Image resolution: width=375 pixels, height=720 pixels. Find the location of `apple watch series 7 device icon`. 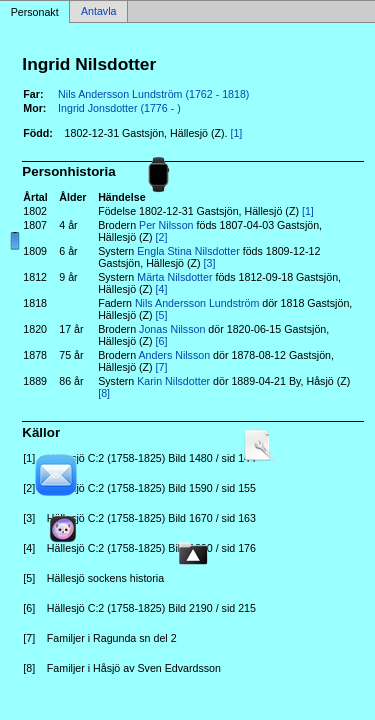

apple watch series 7 device icon is located at coordinates (158, 174).